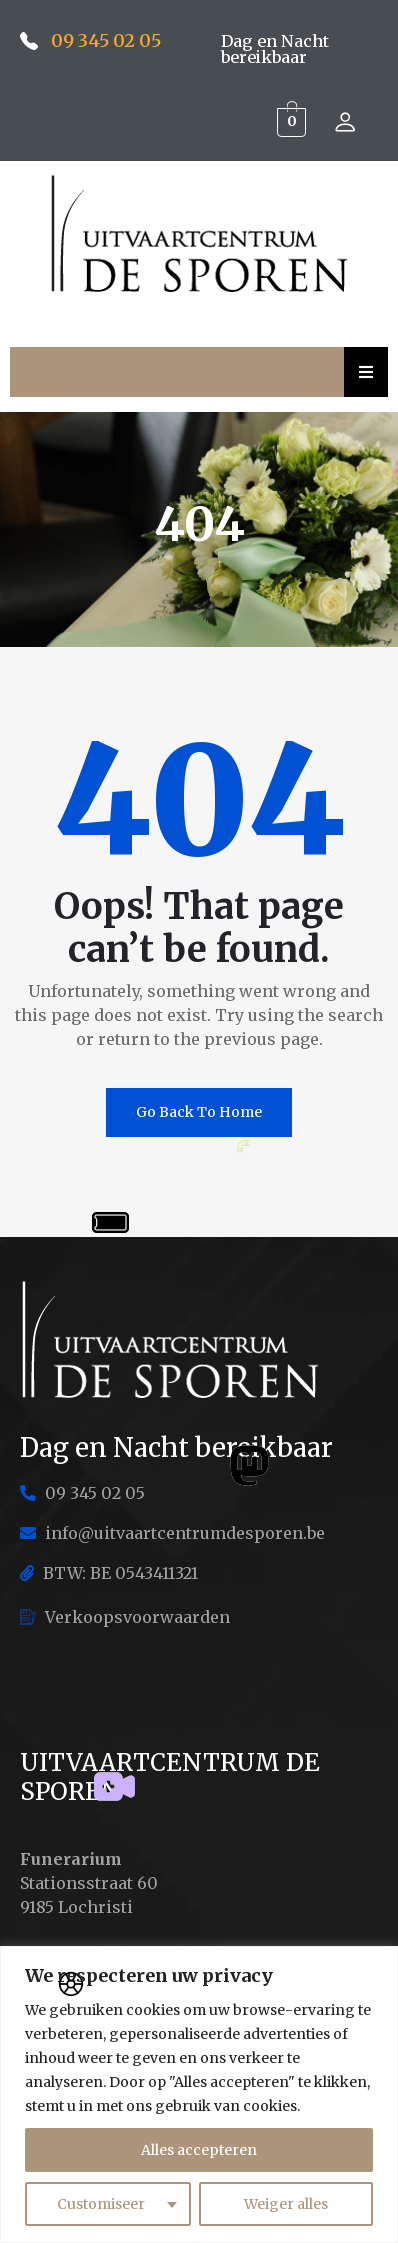 This screenshot has height=2243, width=398. I want to click on rotate device to landscape mode, so click(110, 1222).